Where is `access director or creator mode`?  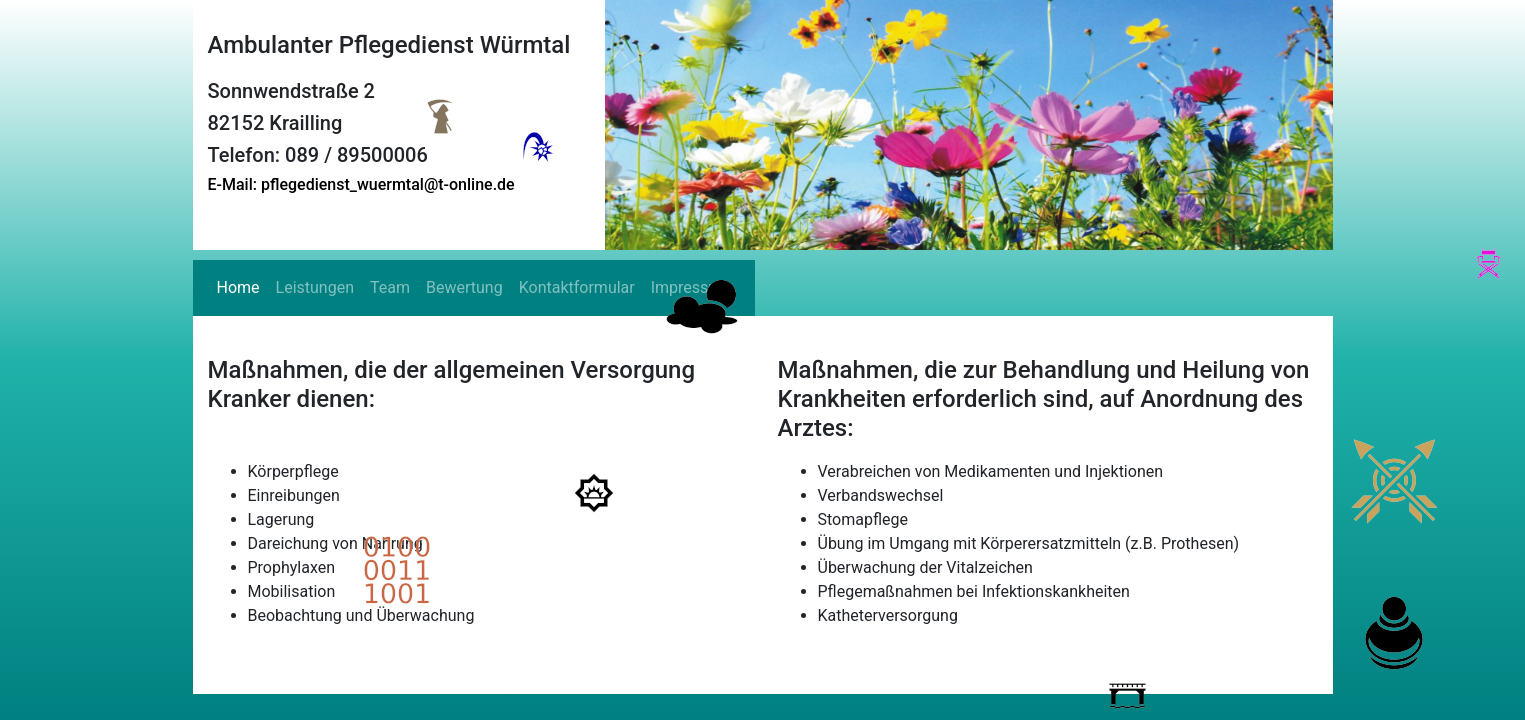 access director or creator mode is located at coordinates (1488, 263).